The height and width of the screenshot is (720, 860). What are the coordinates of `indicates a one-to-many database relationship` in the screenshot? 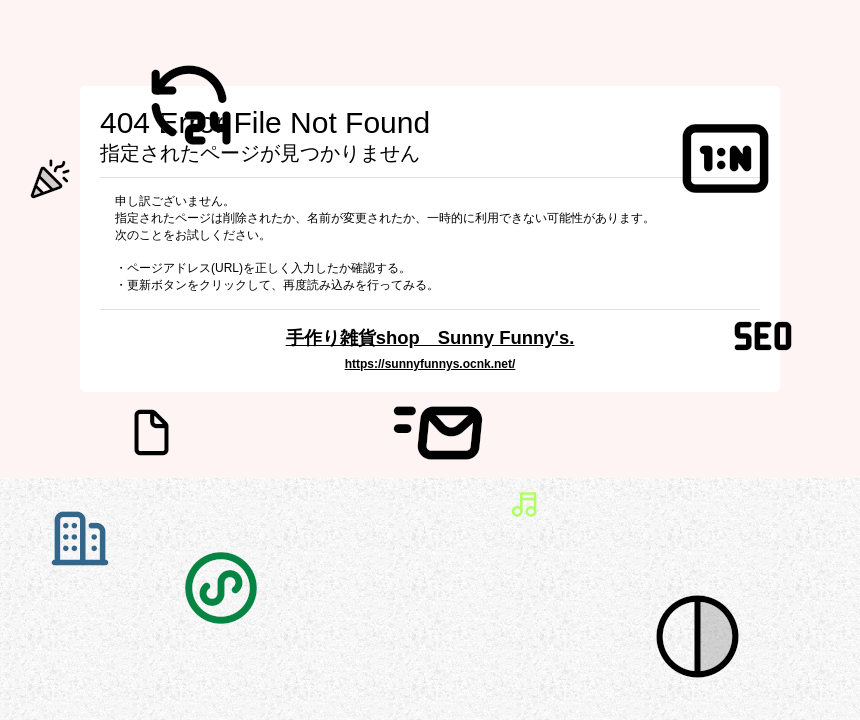 It's located at (725, 158).